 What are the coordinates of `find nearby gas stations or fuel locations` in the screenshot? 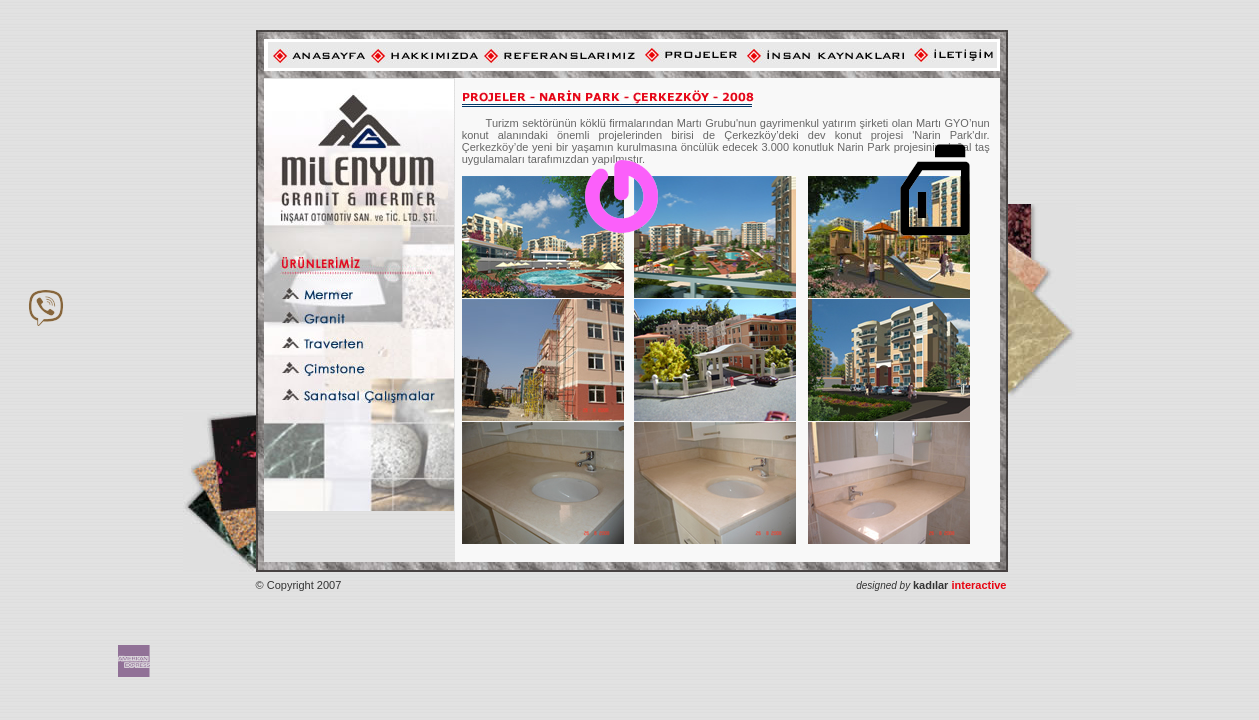 It's located at (935, 192).